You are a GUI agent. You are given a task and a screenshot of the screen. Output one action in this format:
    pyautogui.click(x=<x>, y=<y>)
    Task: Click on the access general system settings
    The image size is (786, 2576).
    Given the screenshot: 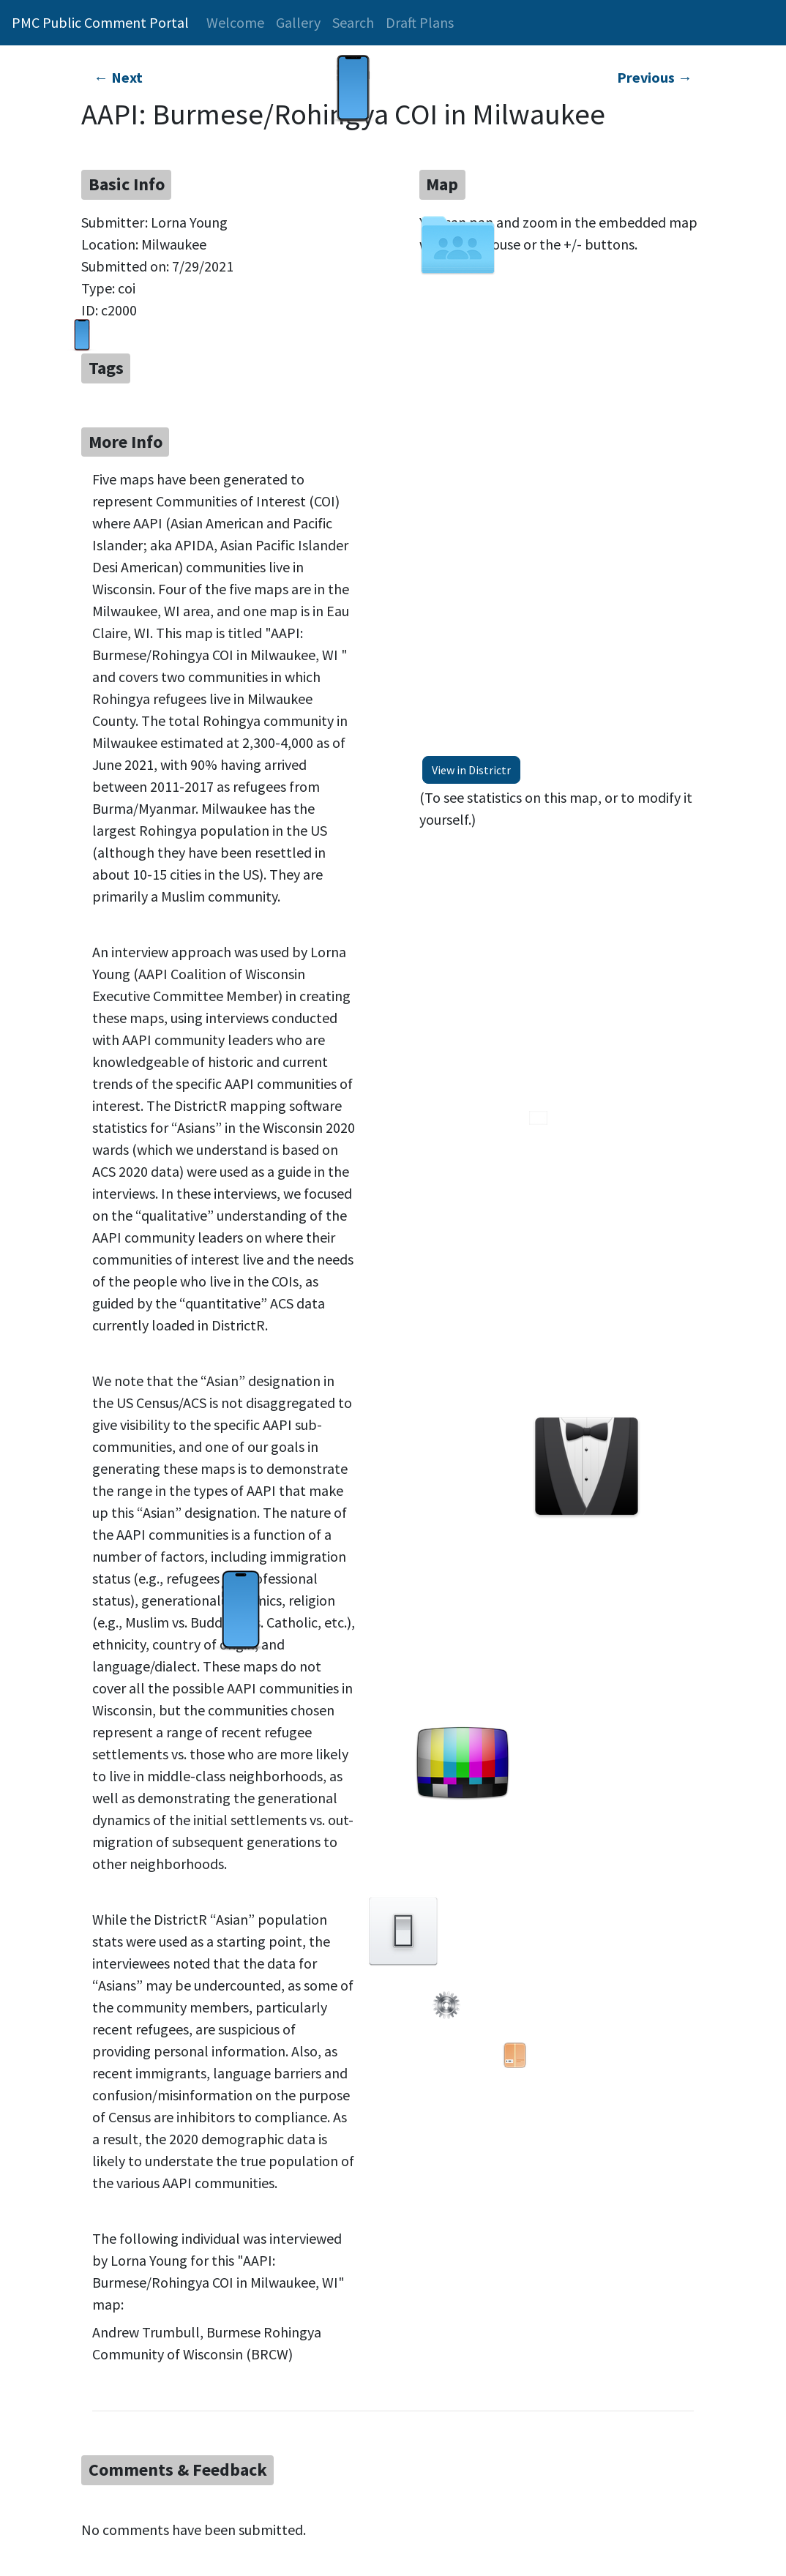 What is the action you would take?
    pyautogui.click(x=403, y=1931)
    